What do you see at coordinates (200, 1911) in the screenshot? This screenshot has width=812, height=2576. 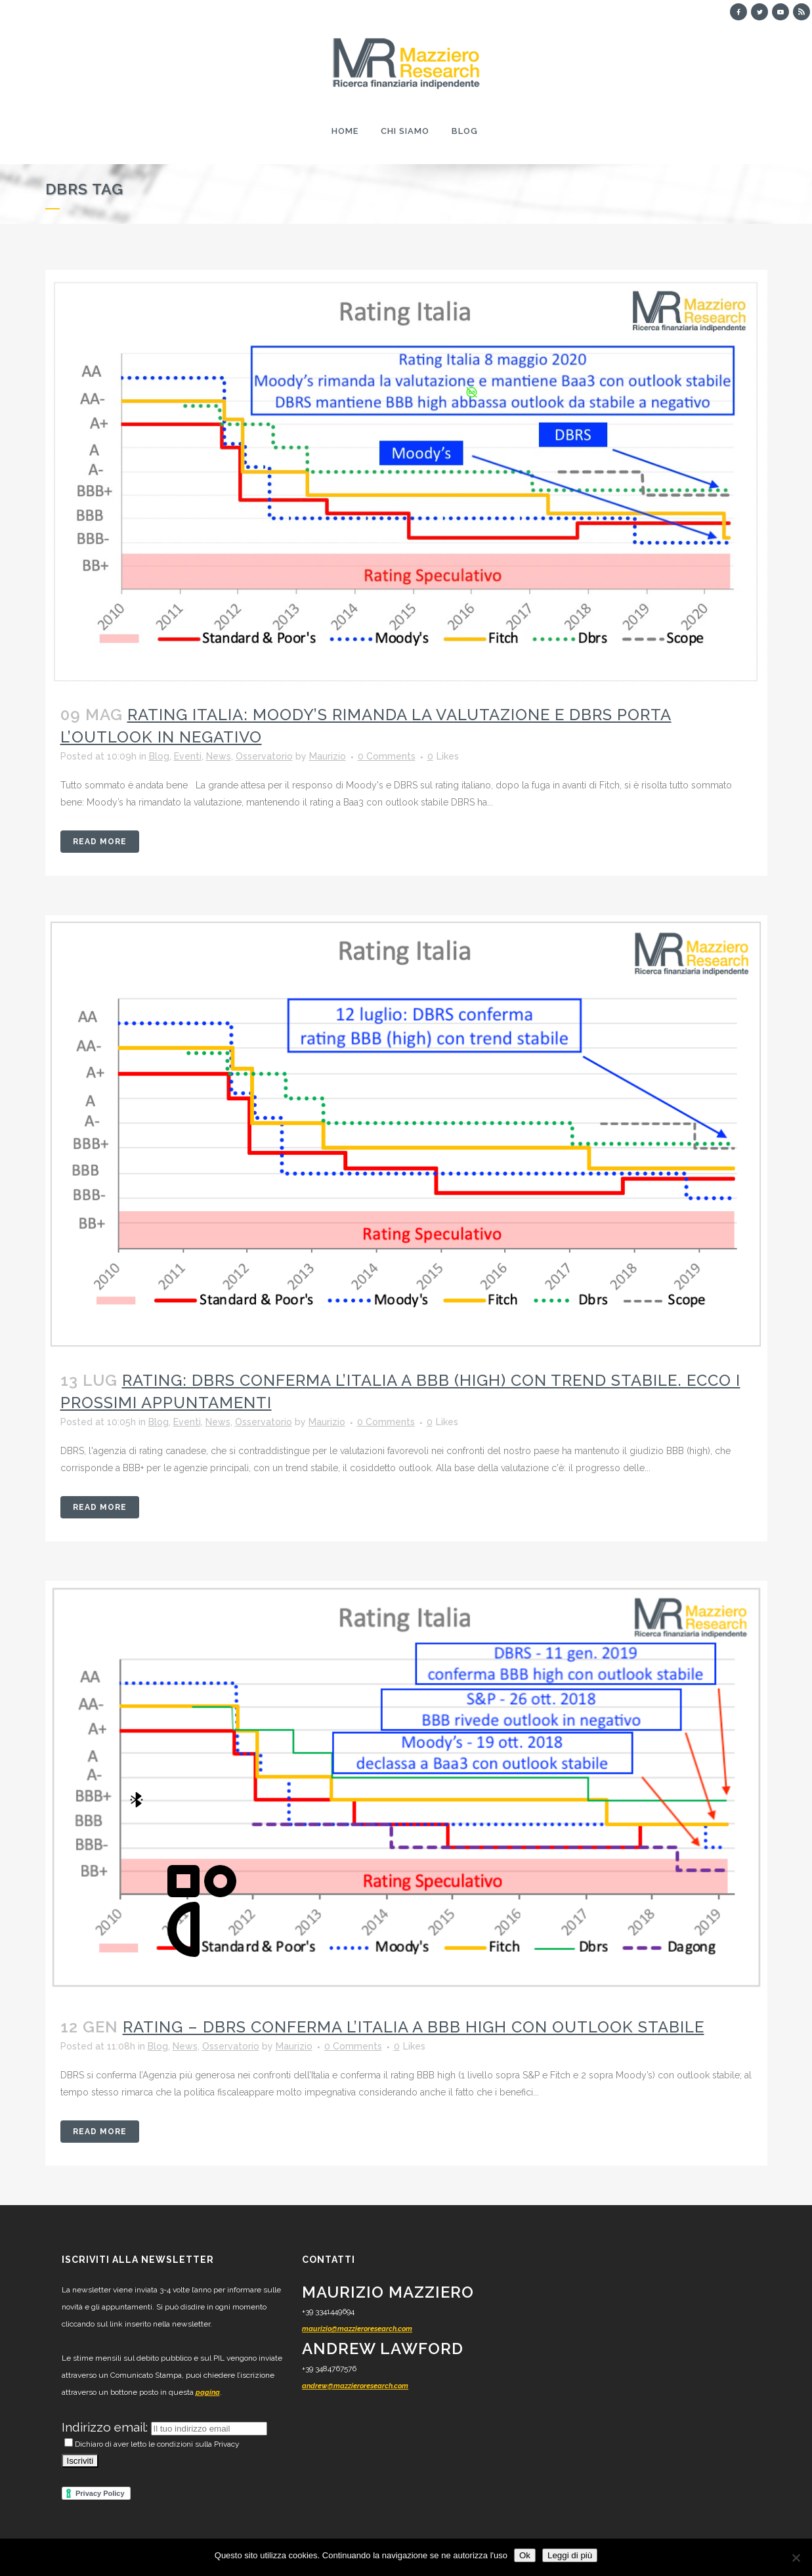 I see `radix ui component library logo` at bounding box center [200, 1911].